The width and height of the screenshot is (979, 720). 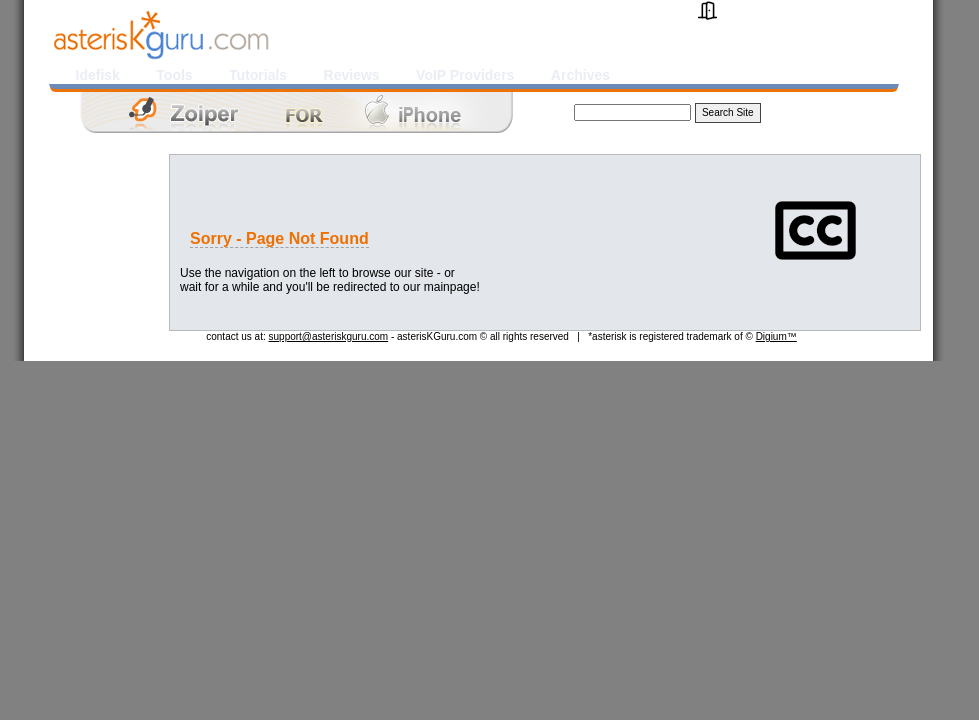 I want to click on log out or exit the application, so click(x=707, y=10).